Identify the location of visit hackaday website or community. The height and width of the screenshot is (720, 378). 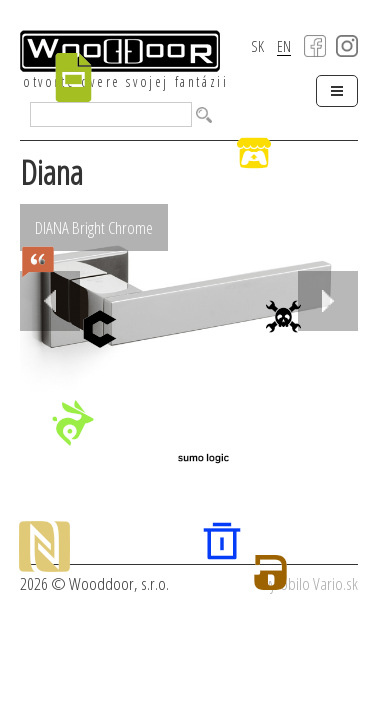
(283, 316).